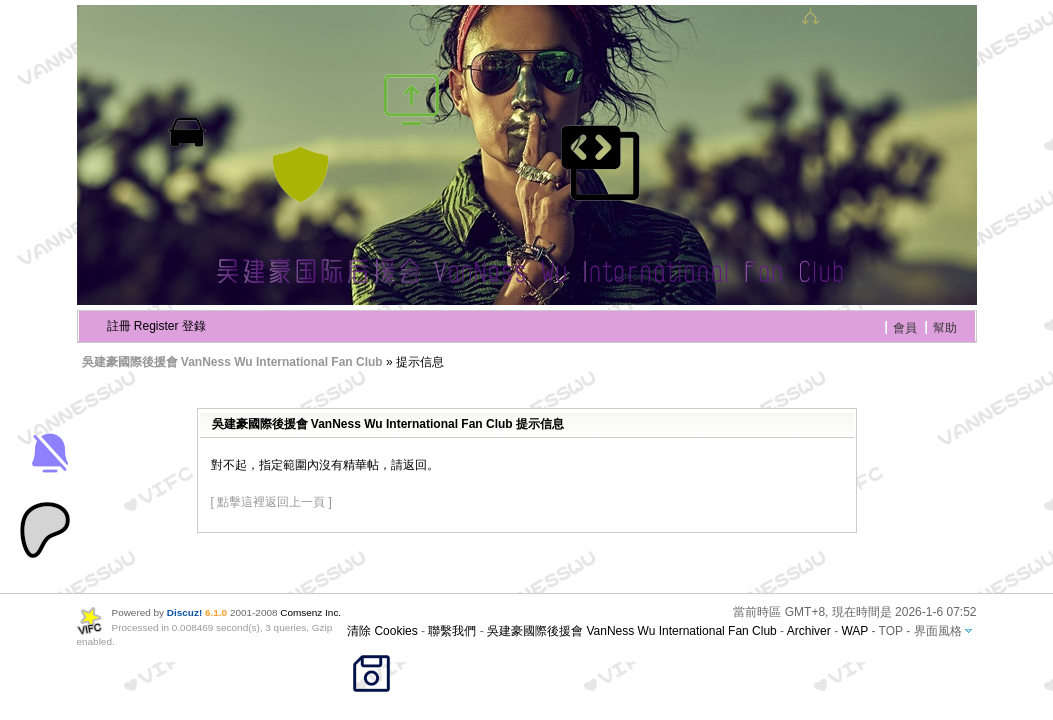 The image size is (1053, 720). I want to click on split content into multiple paths, so click(810, 16).